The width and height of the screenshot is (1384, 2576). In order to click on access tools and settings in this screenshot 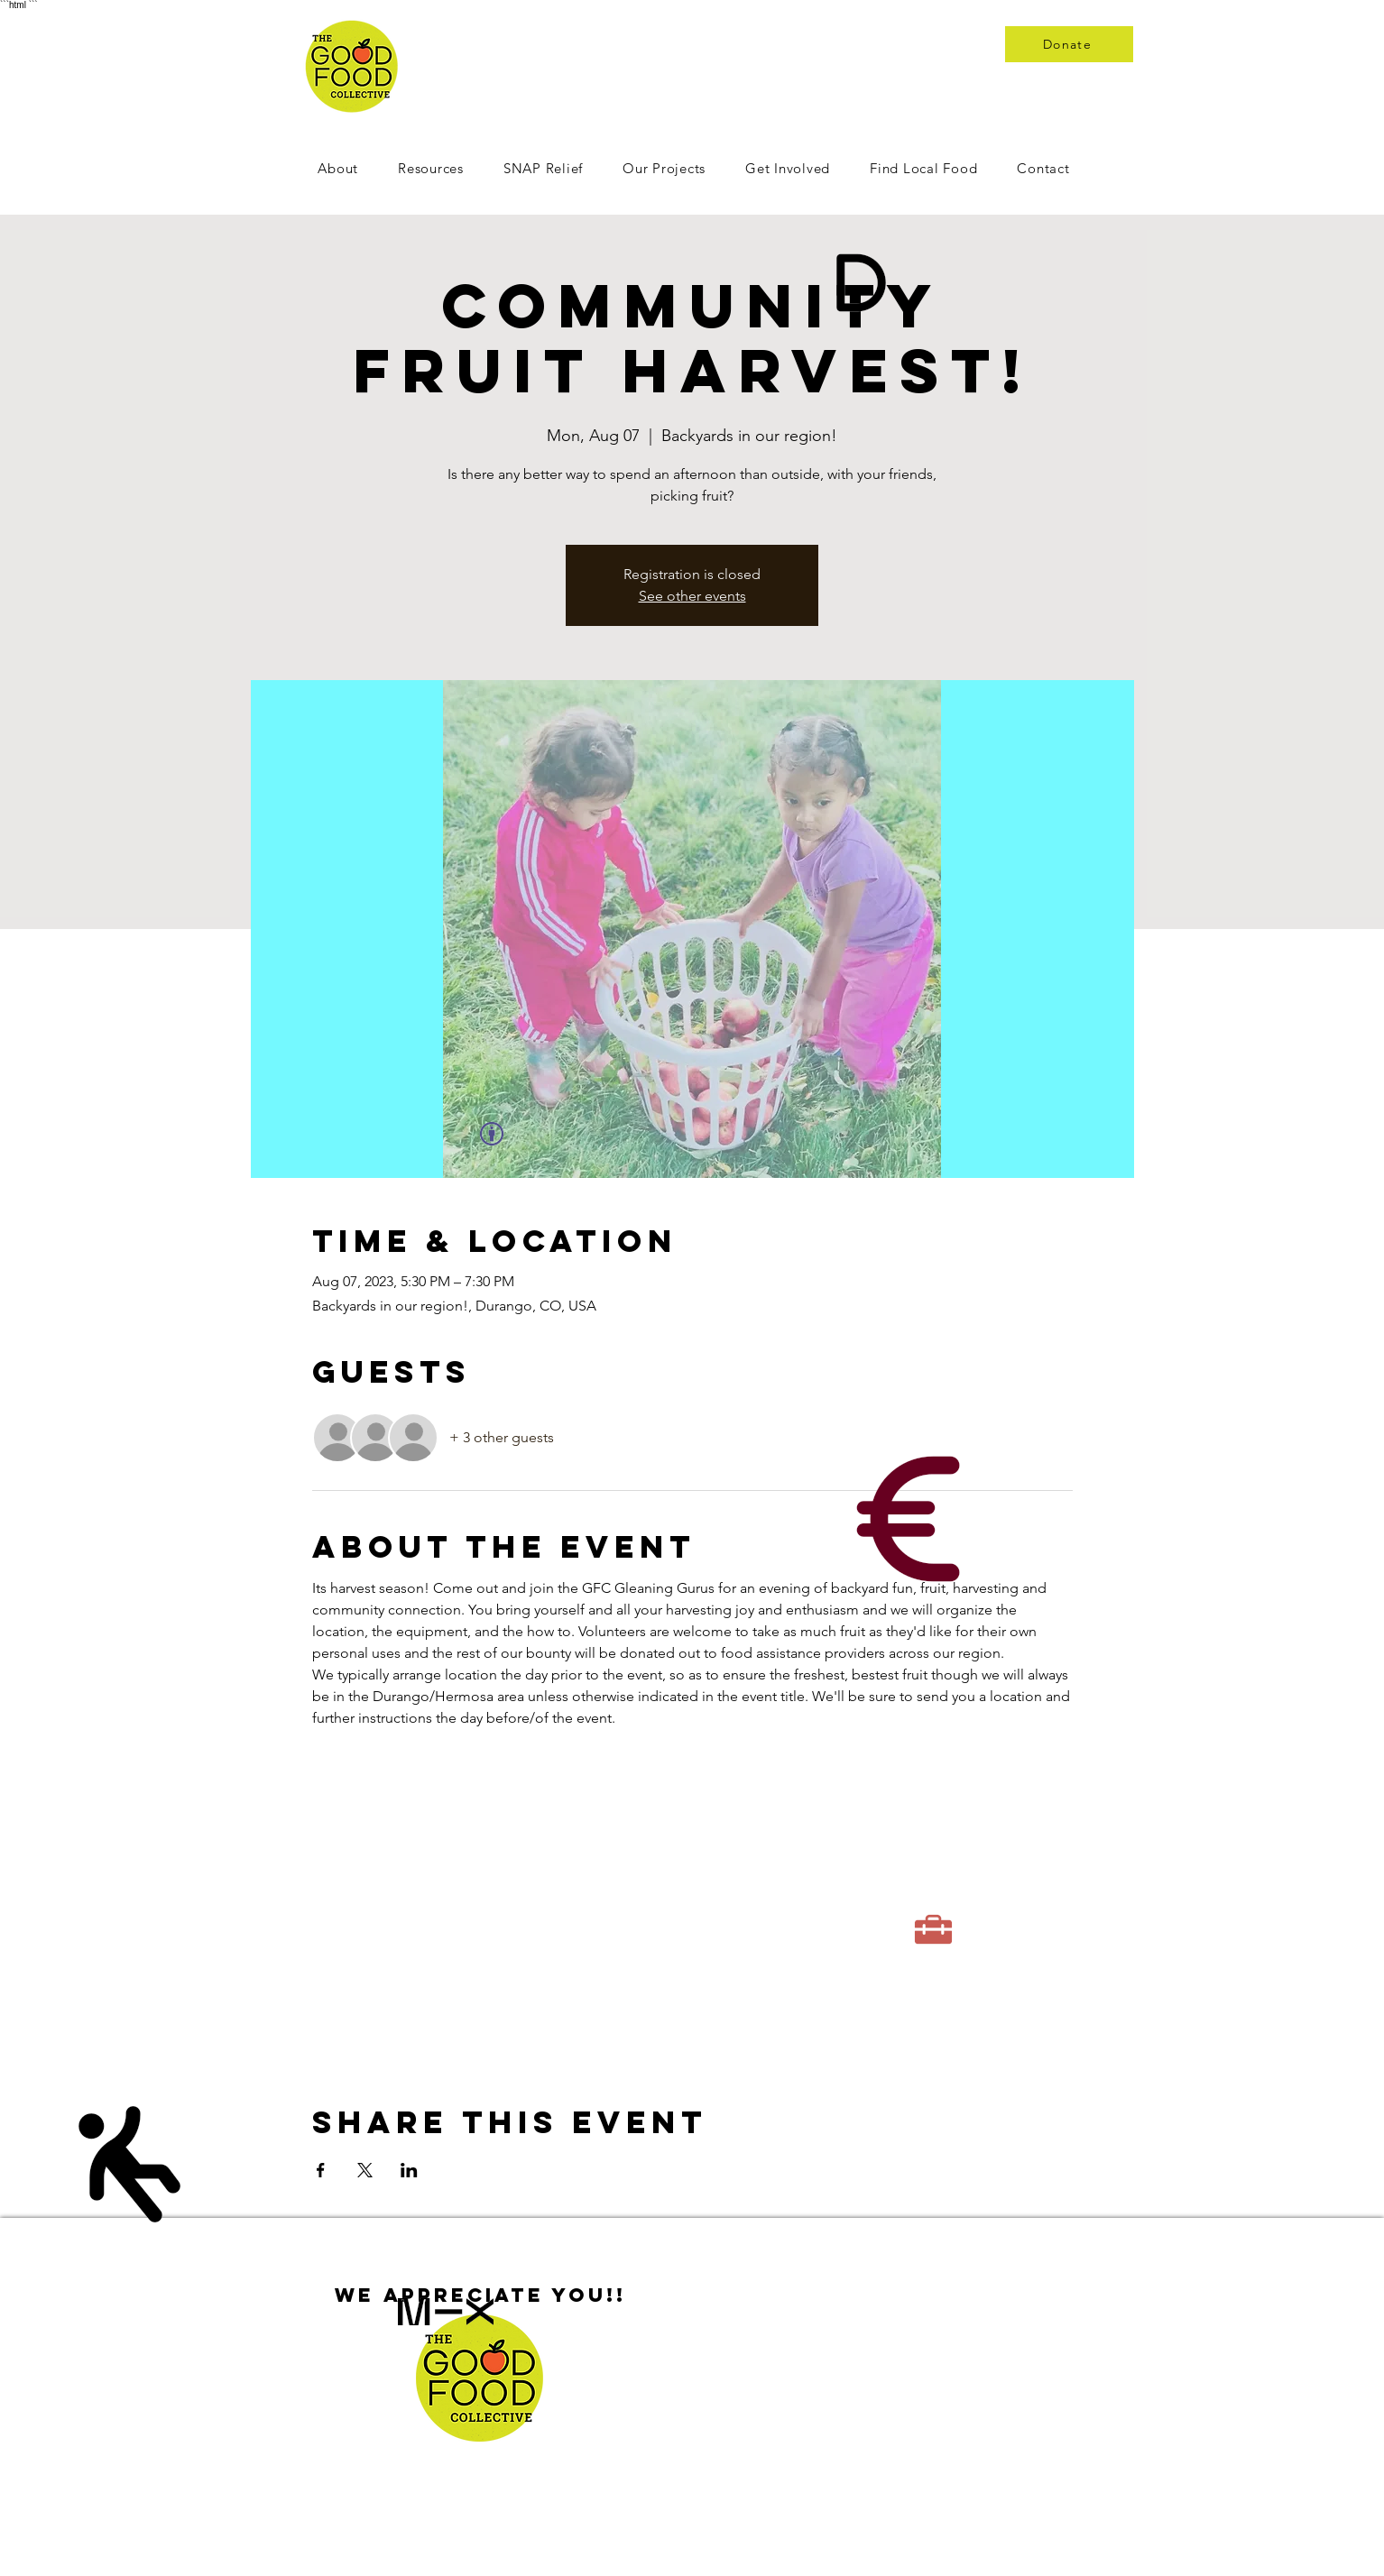, I will do `click(933, 1930)`.